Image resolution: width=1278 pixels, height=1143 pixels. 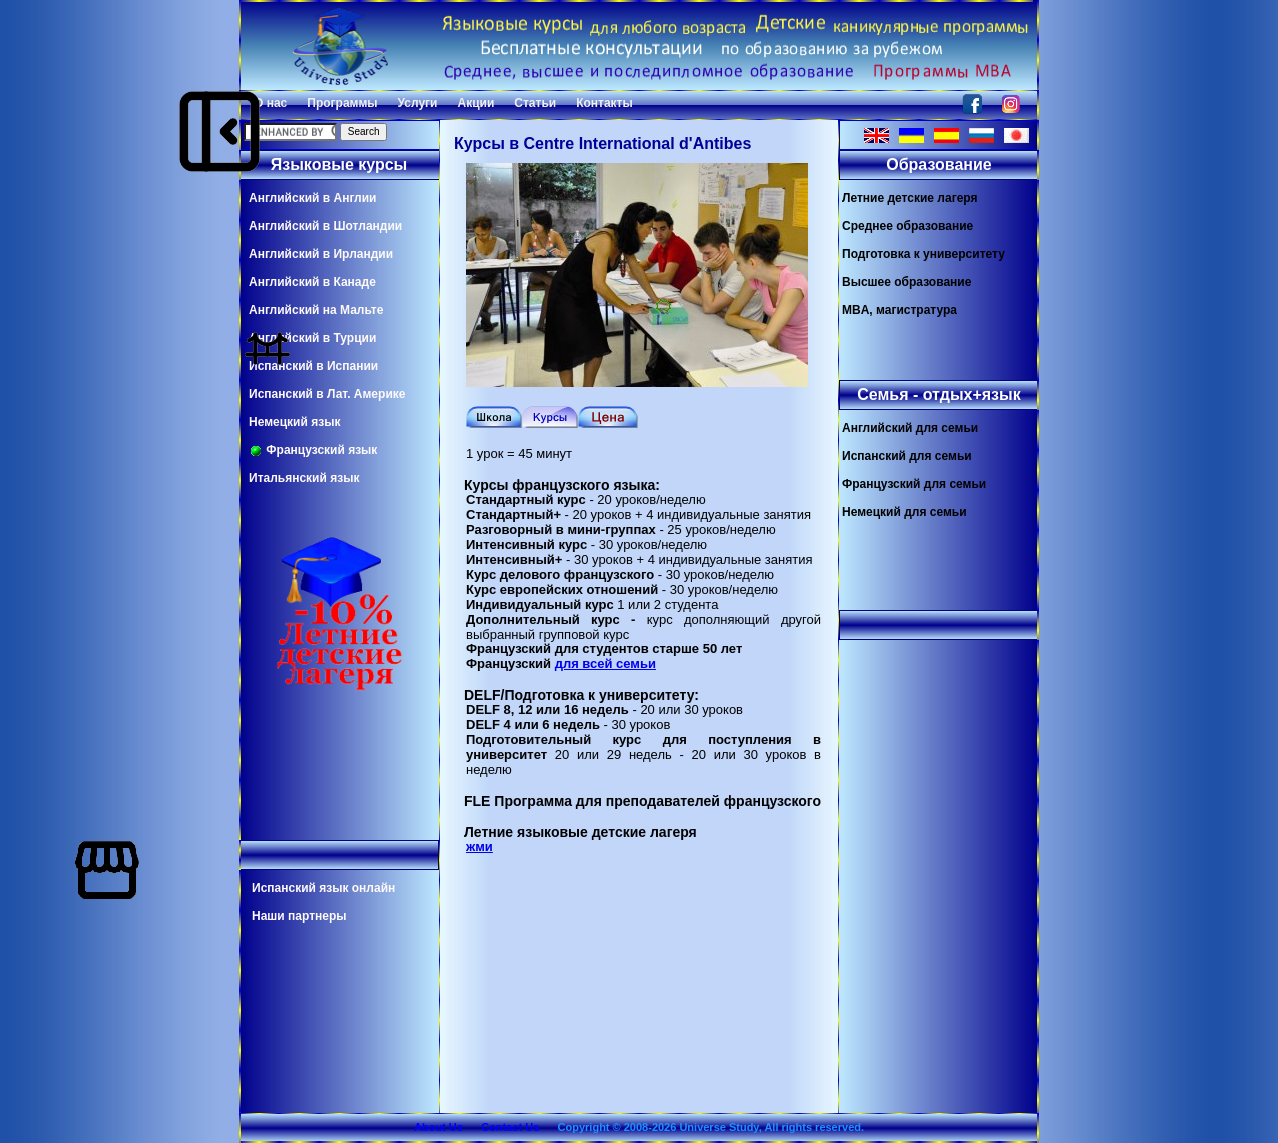 I want to click on collapse the left sidebar, so click(x=219, y=131).